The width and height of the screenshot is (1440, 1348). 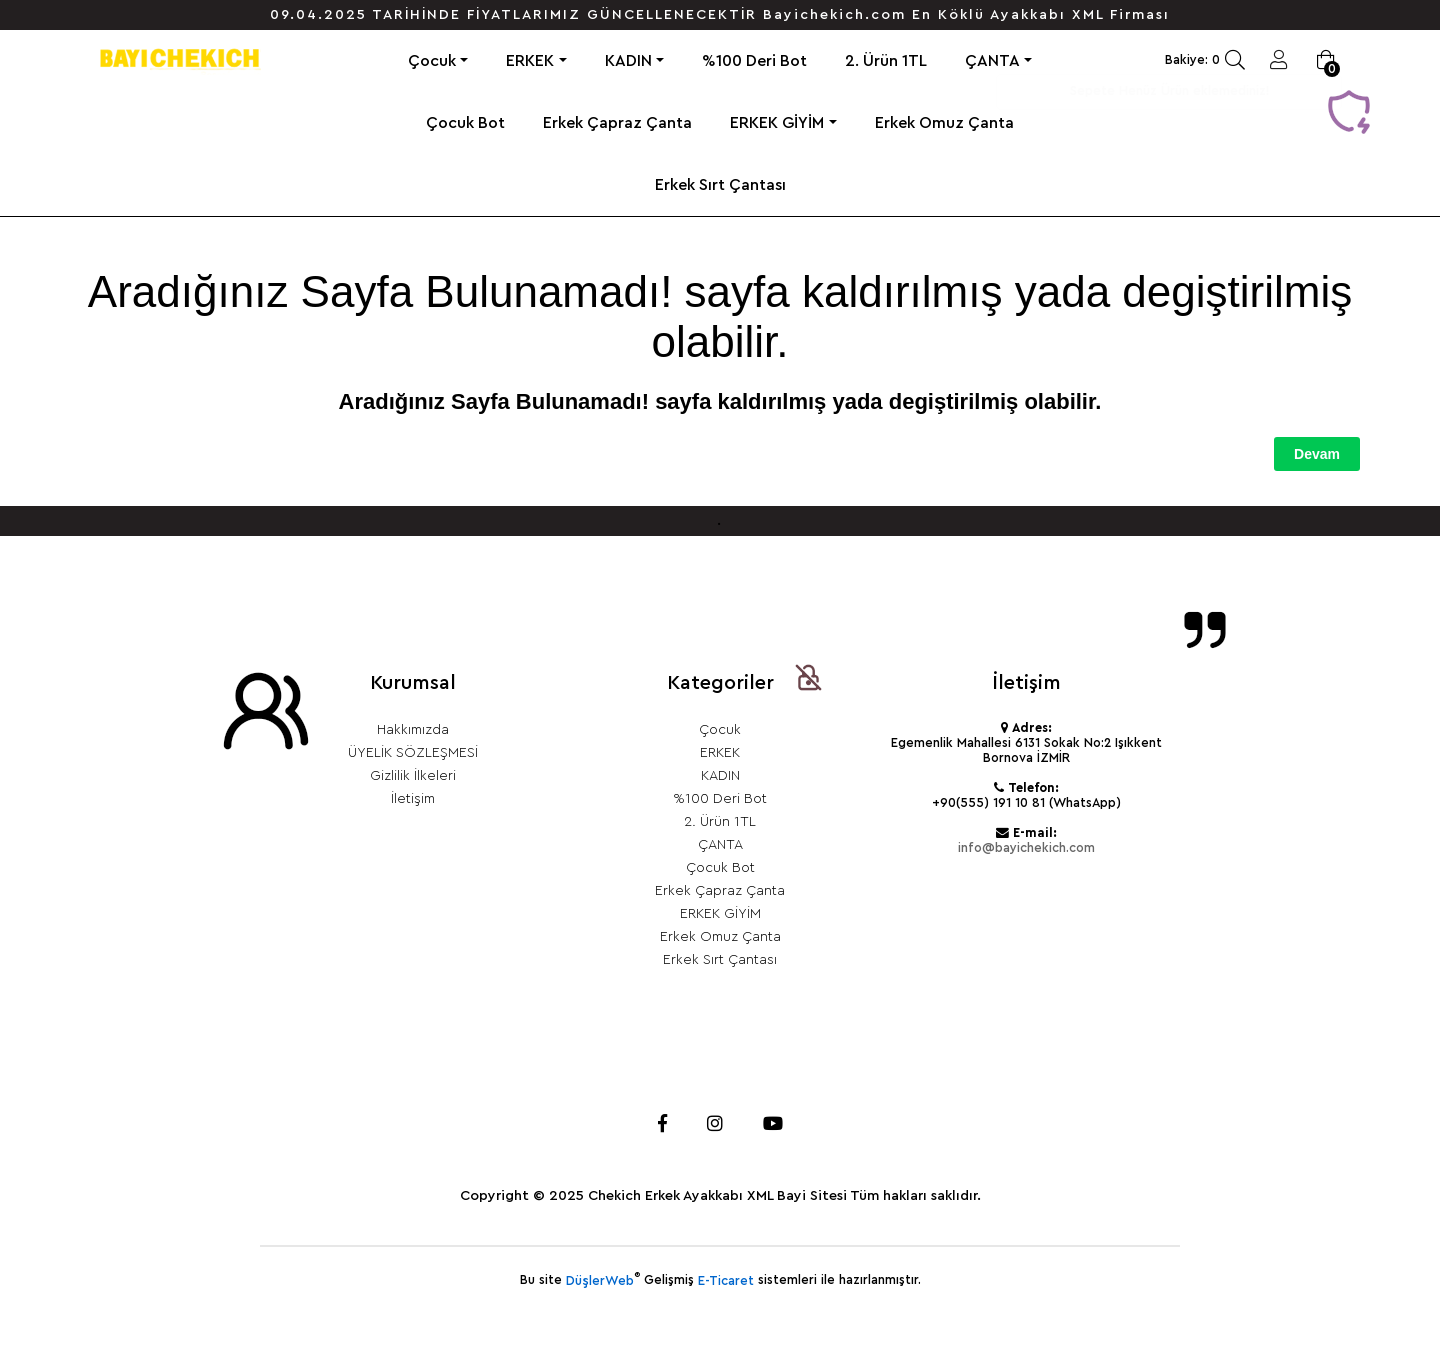 What do you see at coordinates (1205, 630) in the screenshot?
I see `insert a quotation or blockquote` at bounding box center [1205, 630].